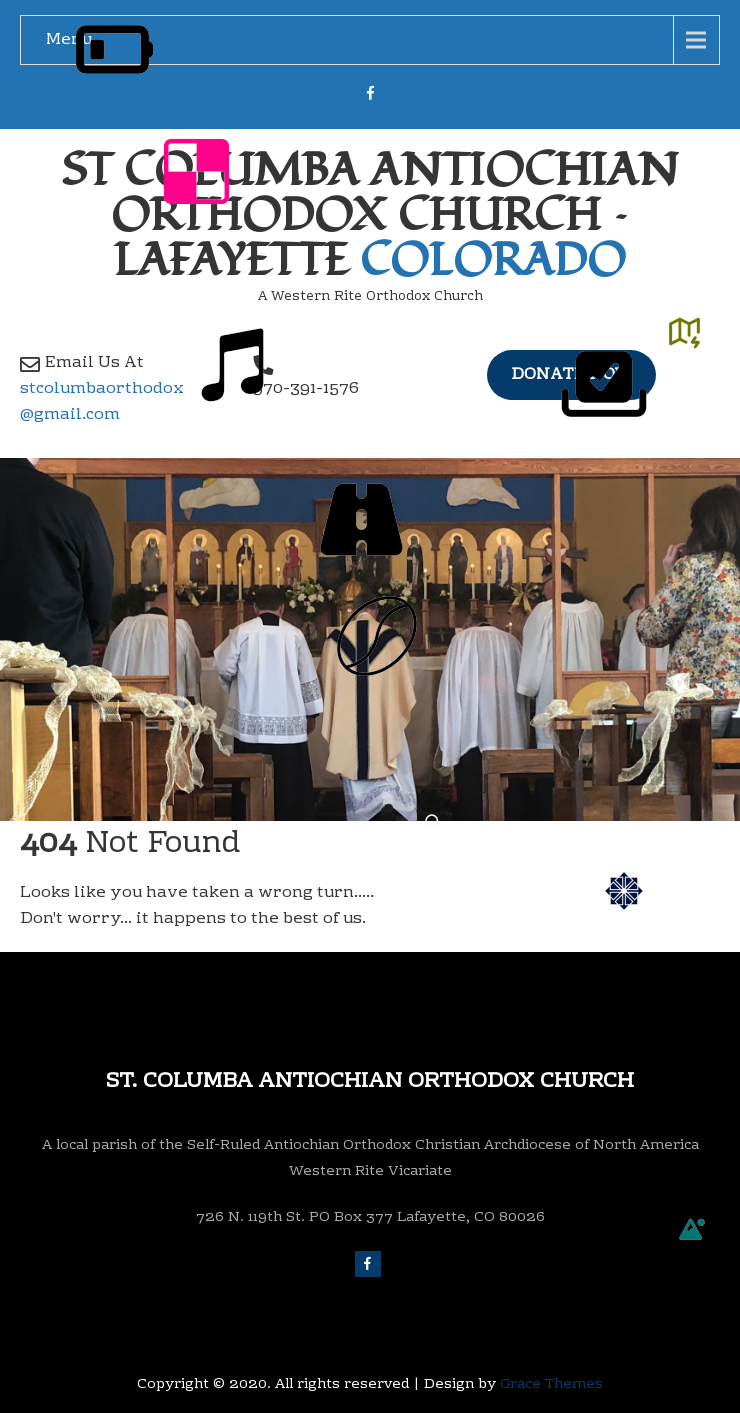  What do you see at coordinates (232, 364) in the screenshot?
I see `open itunes music library` at bounding box center [232, 364].